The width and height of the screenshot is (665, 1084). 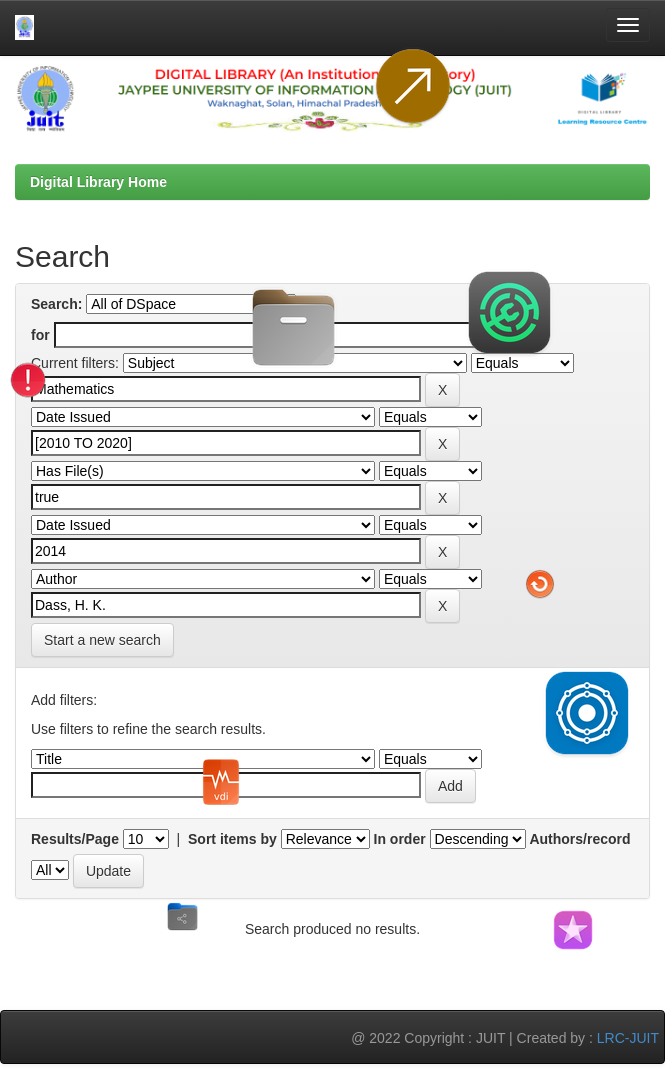 What do you see at coordinates (413, 86) in the screenshot?
I see `indicates a symbolic link or shortcut to another file` at bounding box center [413, 86].